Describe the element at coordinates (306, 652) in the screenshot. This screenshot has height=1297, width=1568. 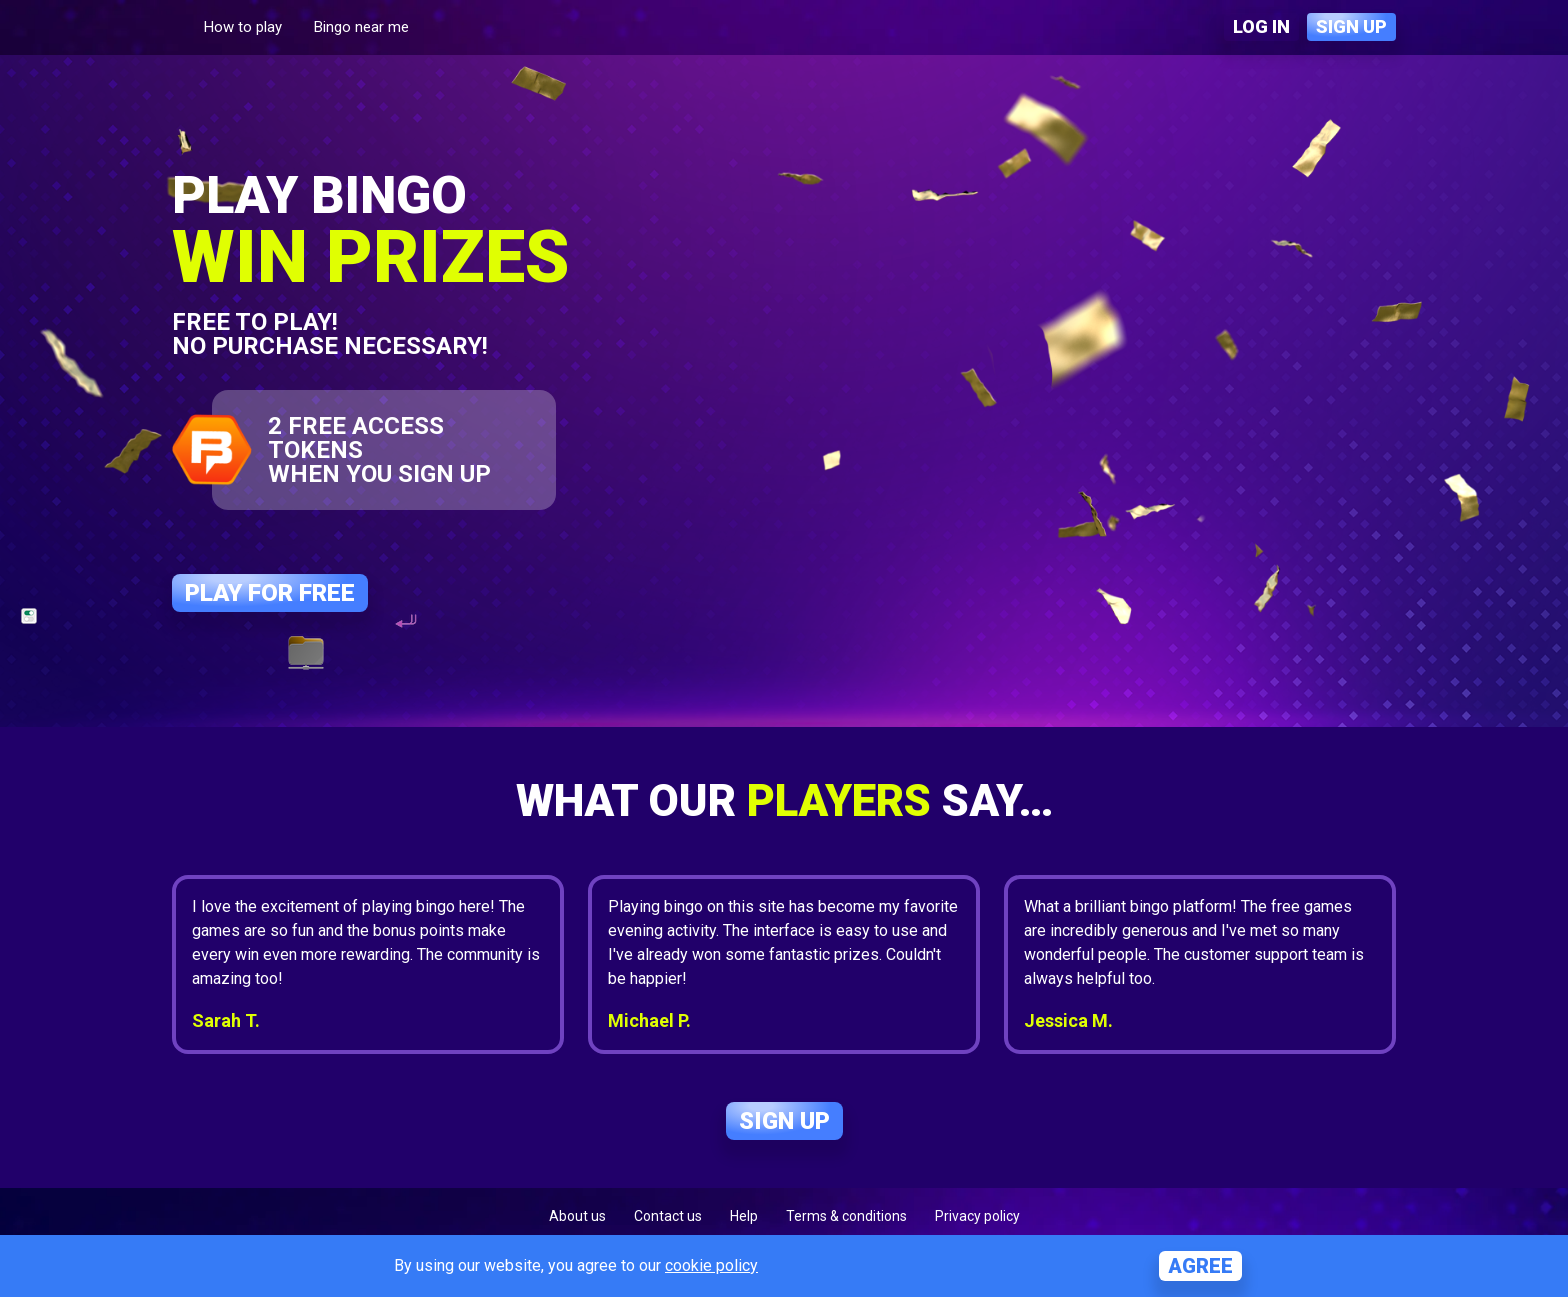
I see `access files stored on a remote server` at that location.